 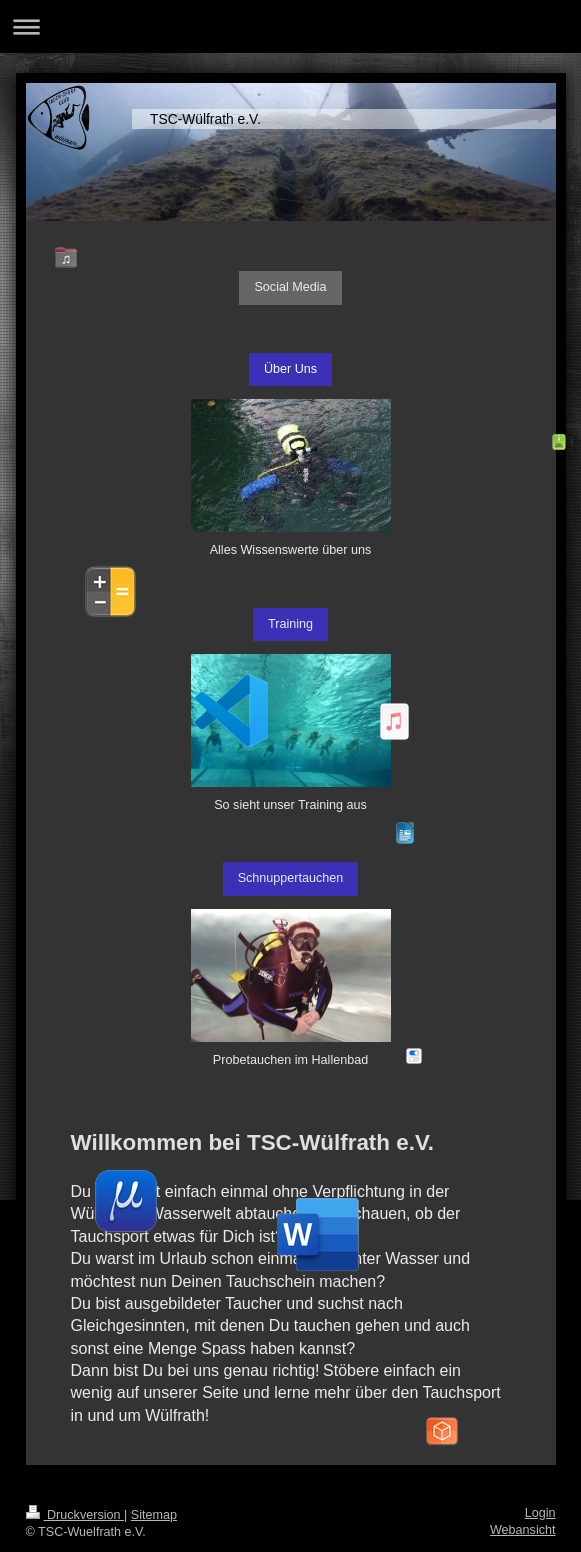 I want to click on open your music folder, so click(x=66, y=257).